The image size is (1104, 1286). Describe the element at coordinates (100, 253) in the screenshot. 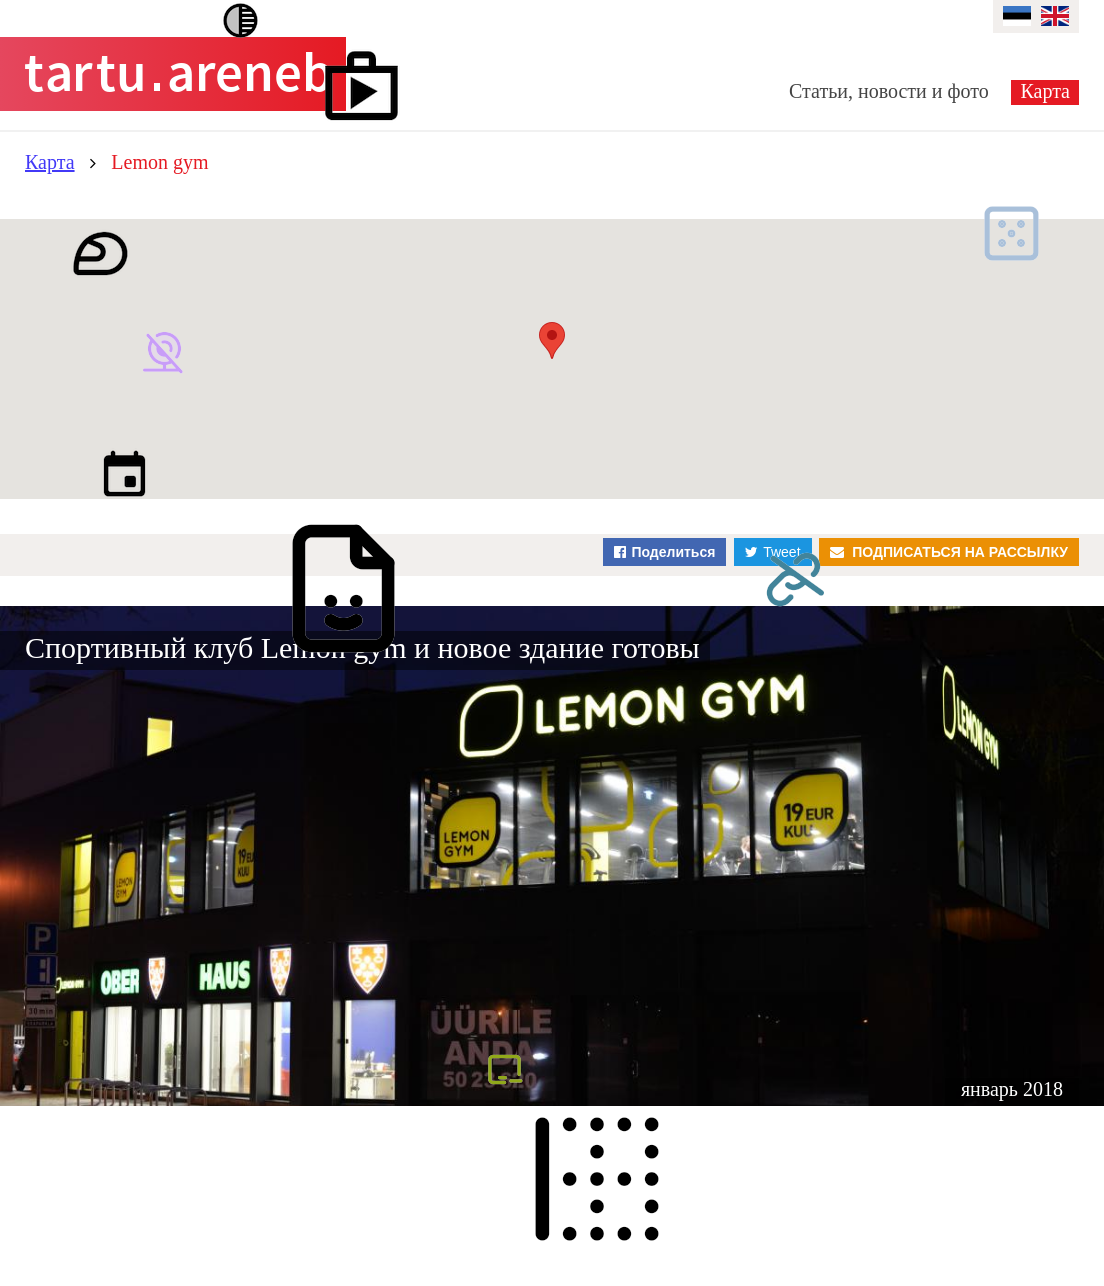

I see `access motorsports or racing content` at that location.